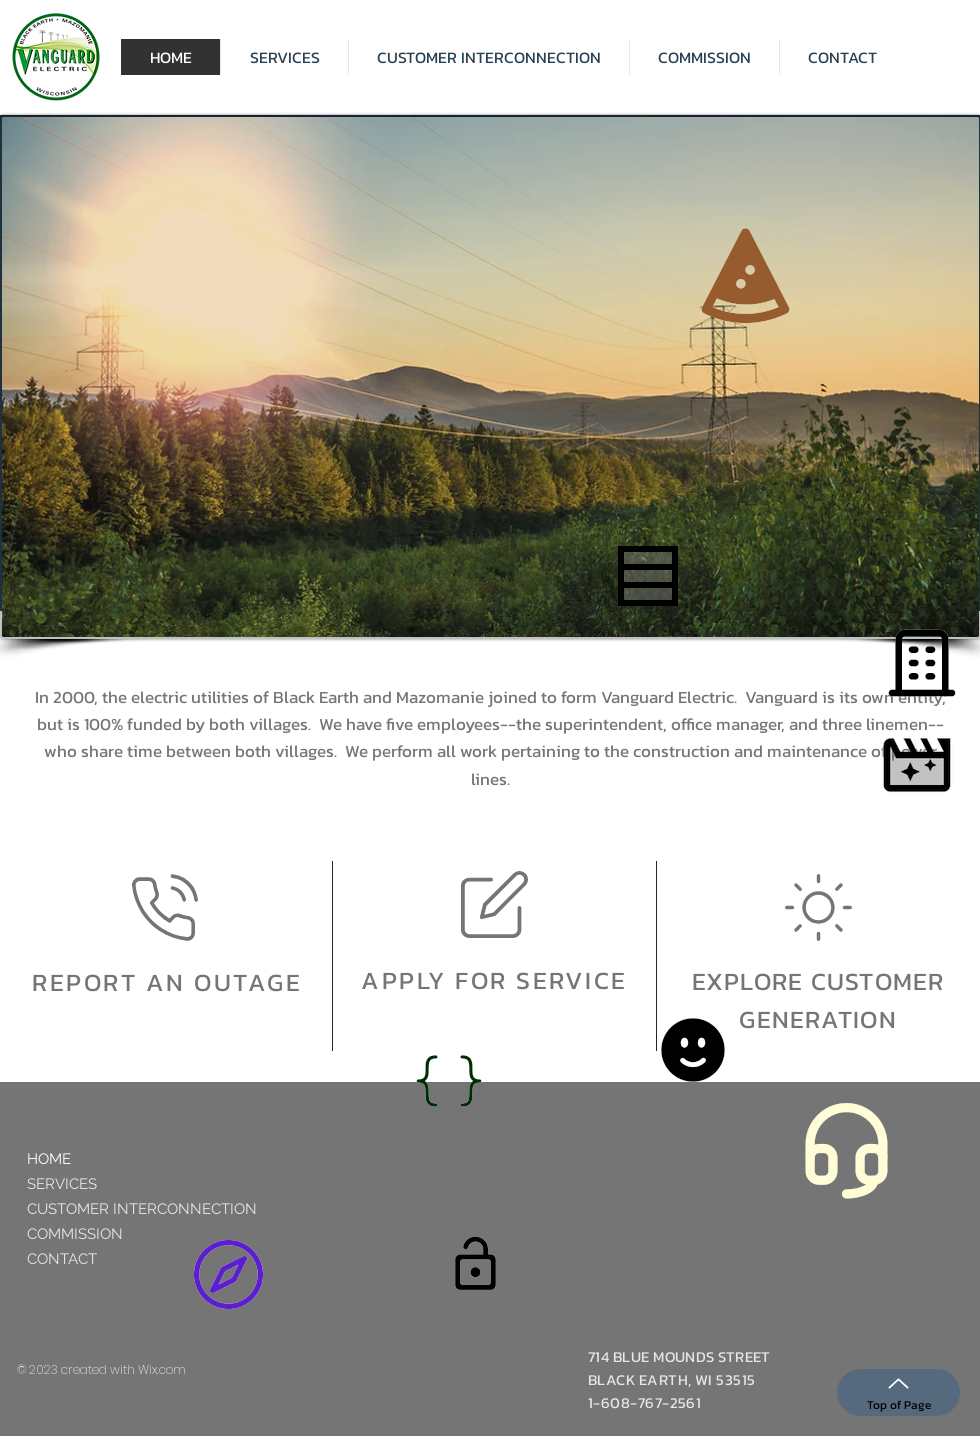 This screenshot has height=1436, width=980. I want to click on order pizza or food delivery, so click(745, 274).